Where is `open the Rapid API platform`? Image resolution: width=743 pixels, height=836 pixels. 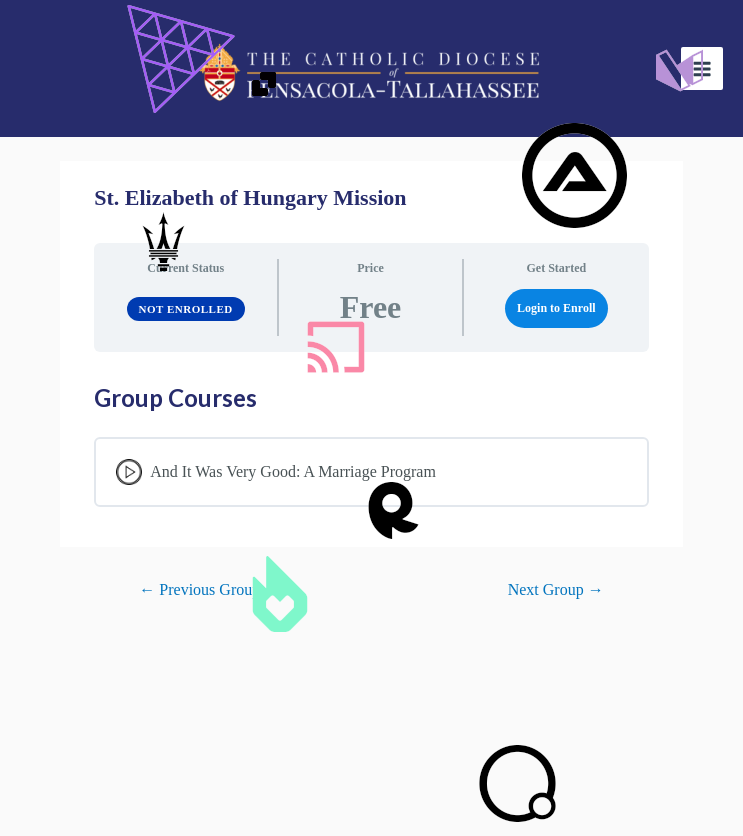 open the Rapid API platform is located at coordinates (393, 510).